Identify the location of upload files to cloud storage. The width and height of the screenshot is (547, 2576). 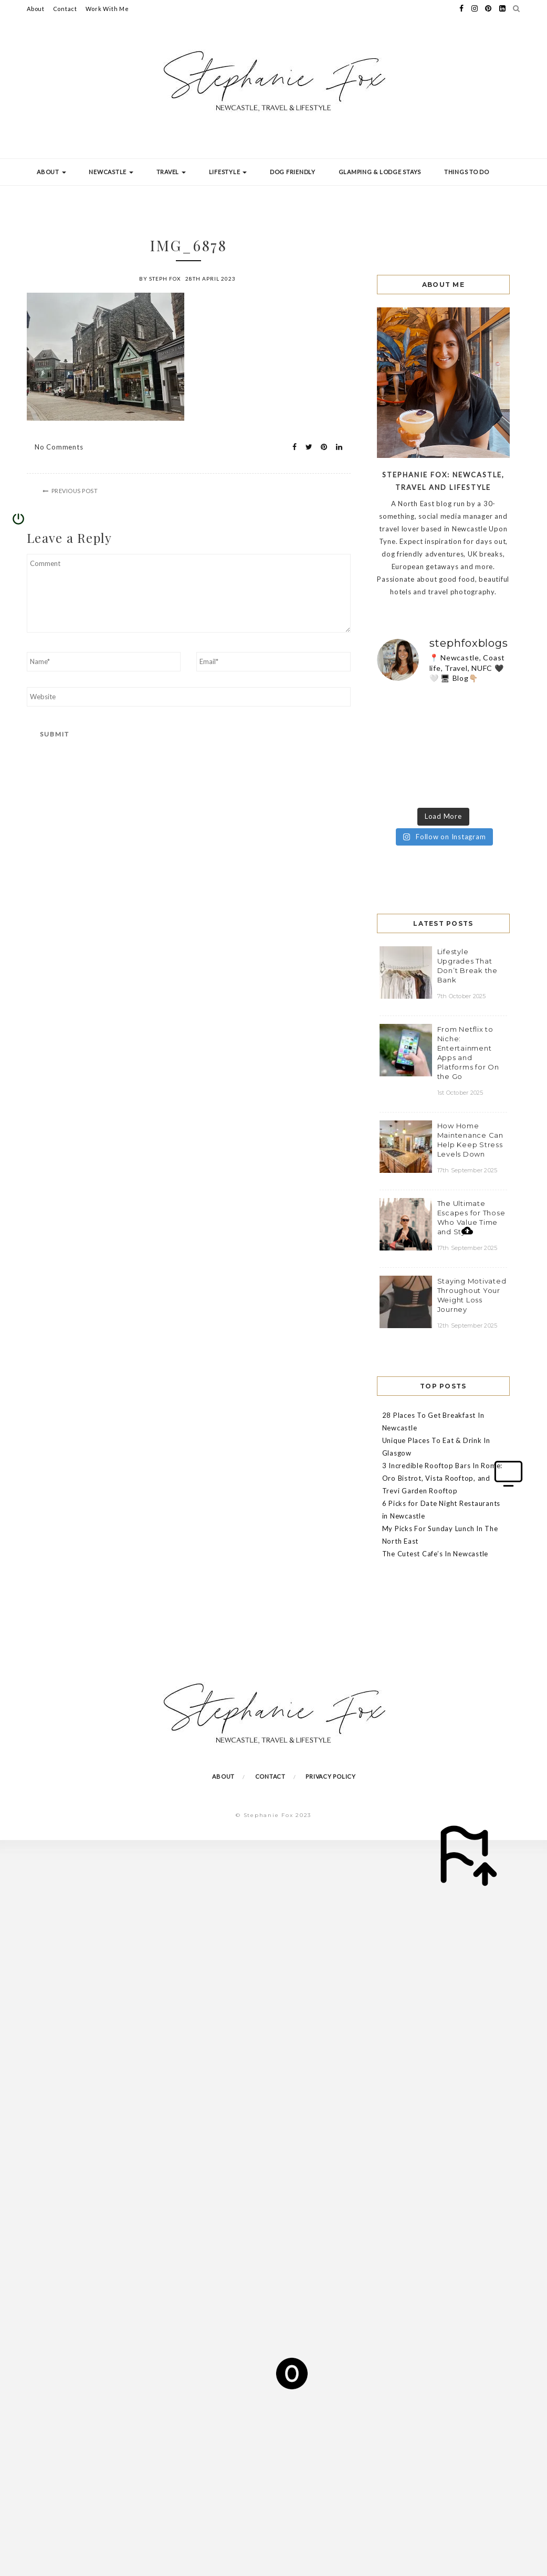
(467, 1231).